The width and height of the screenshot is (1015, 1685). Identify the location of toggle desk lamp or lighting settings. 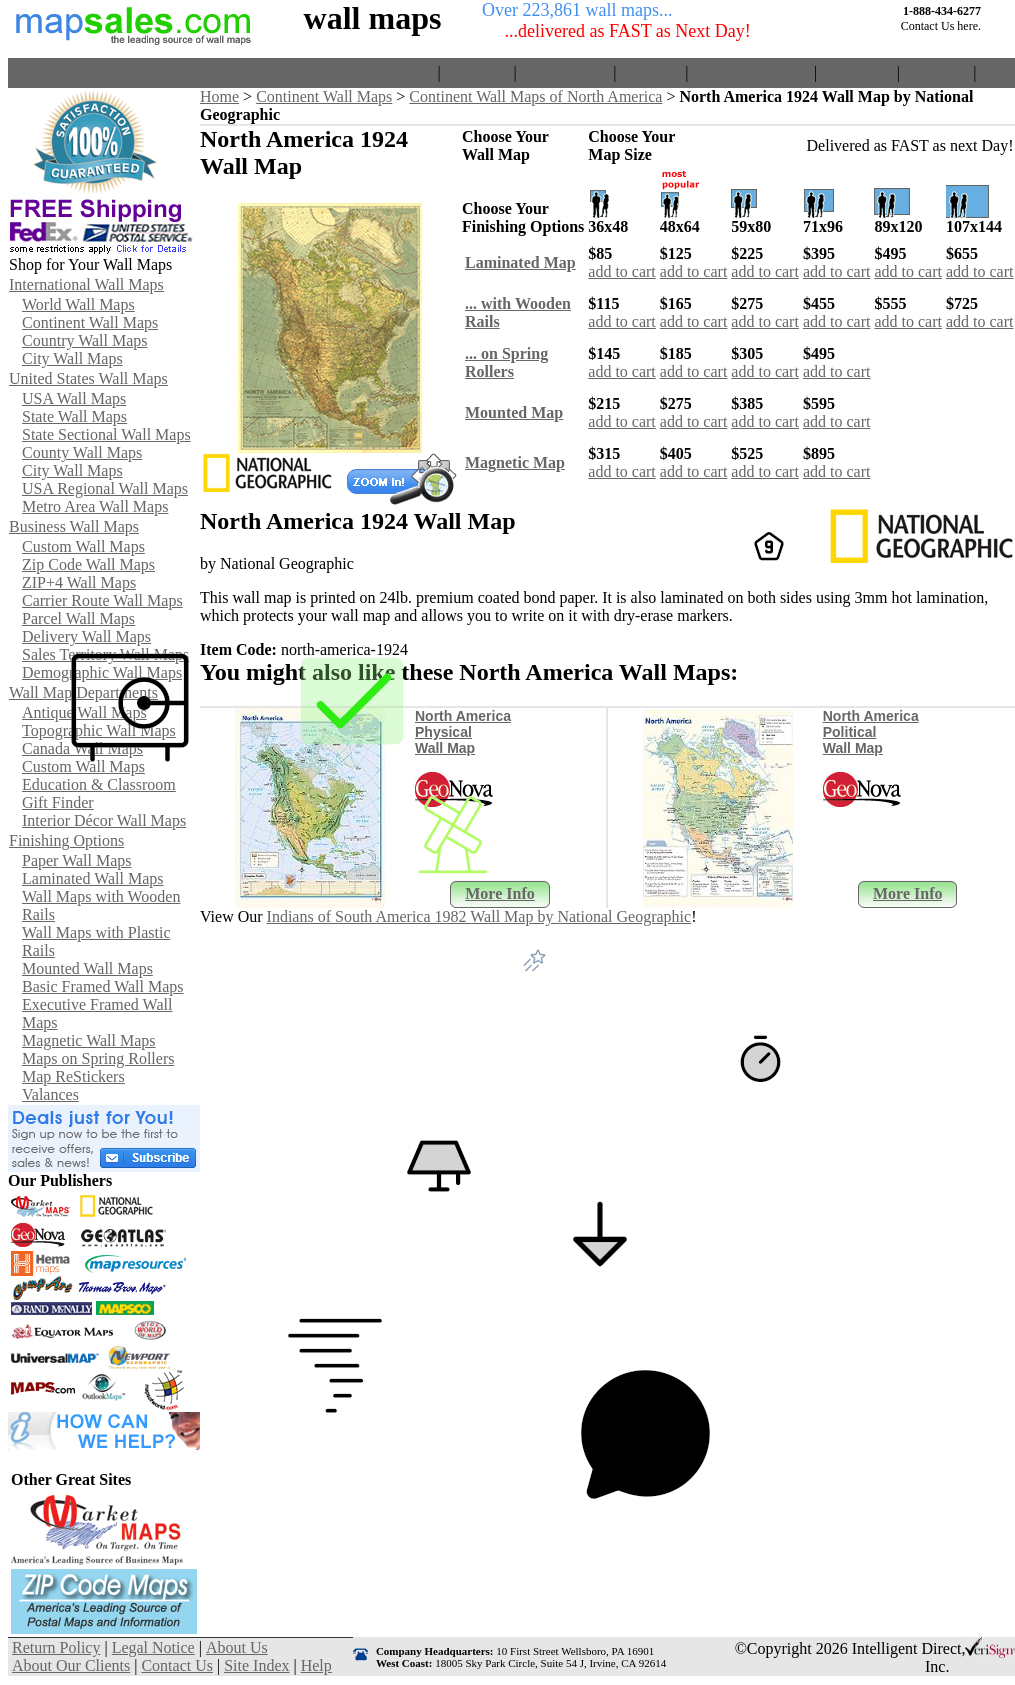
(439, 1166).